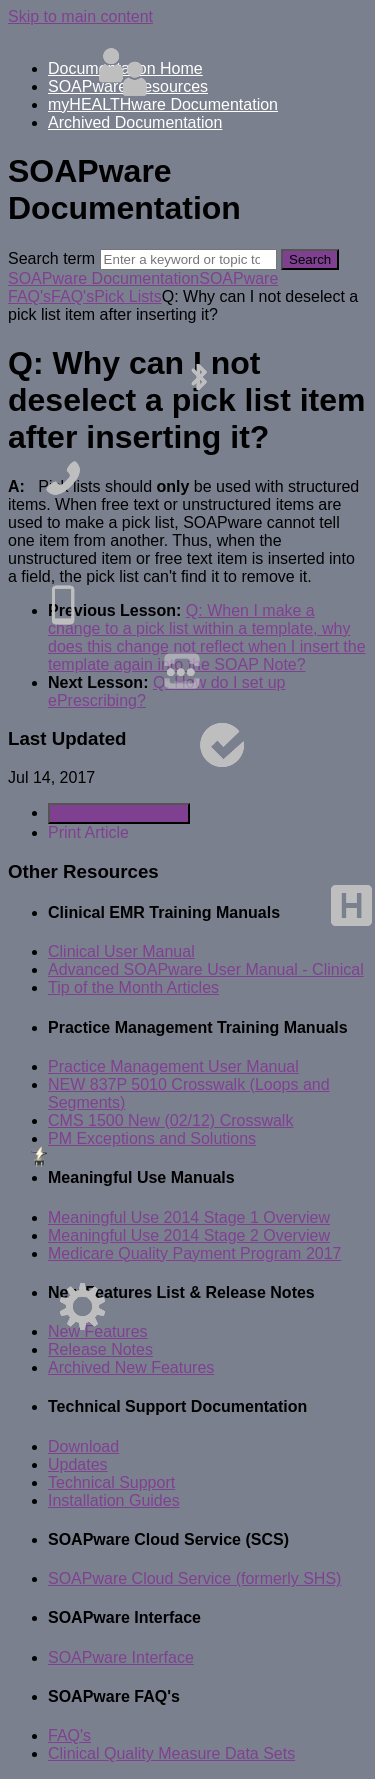  I want to click on indicates an iPhone or iOS device, so click(63, 605).